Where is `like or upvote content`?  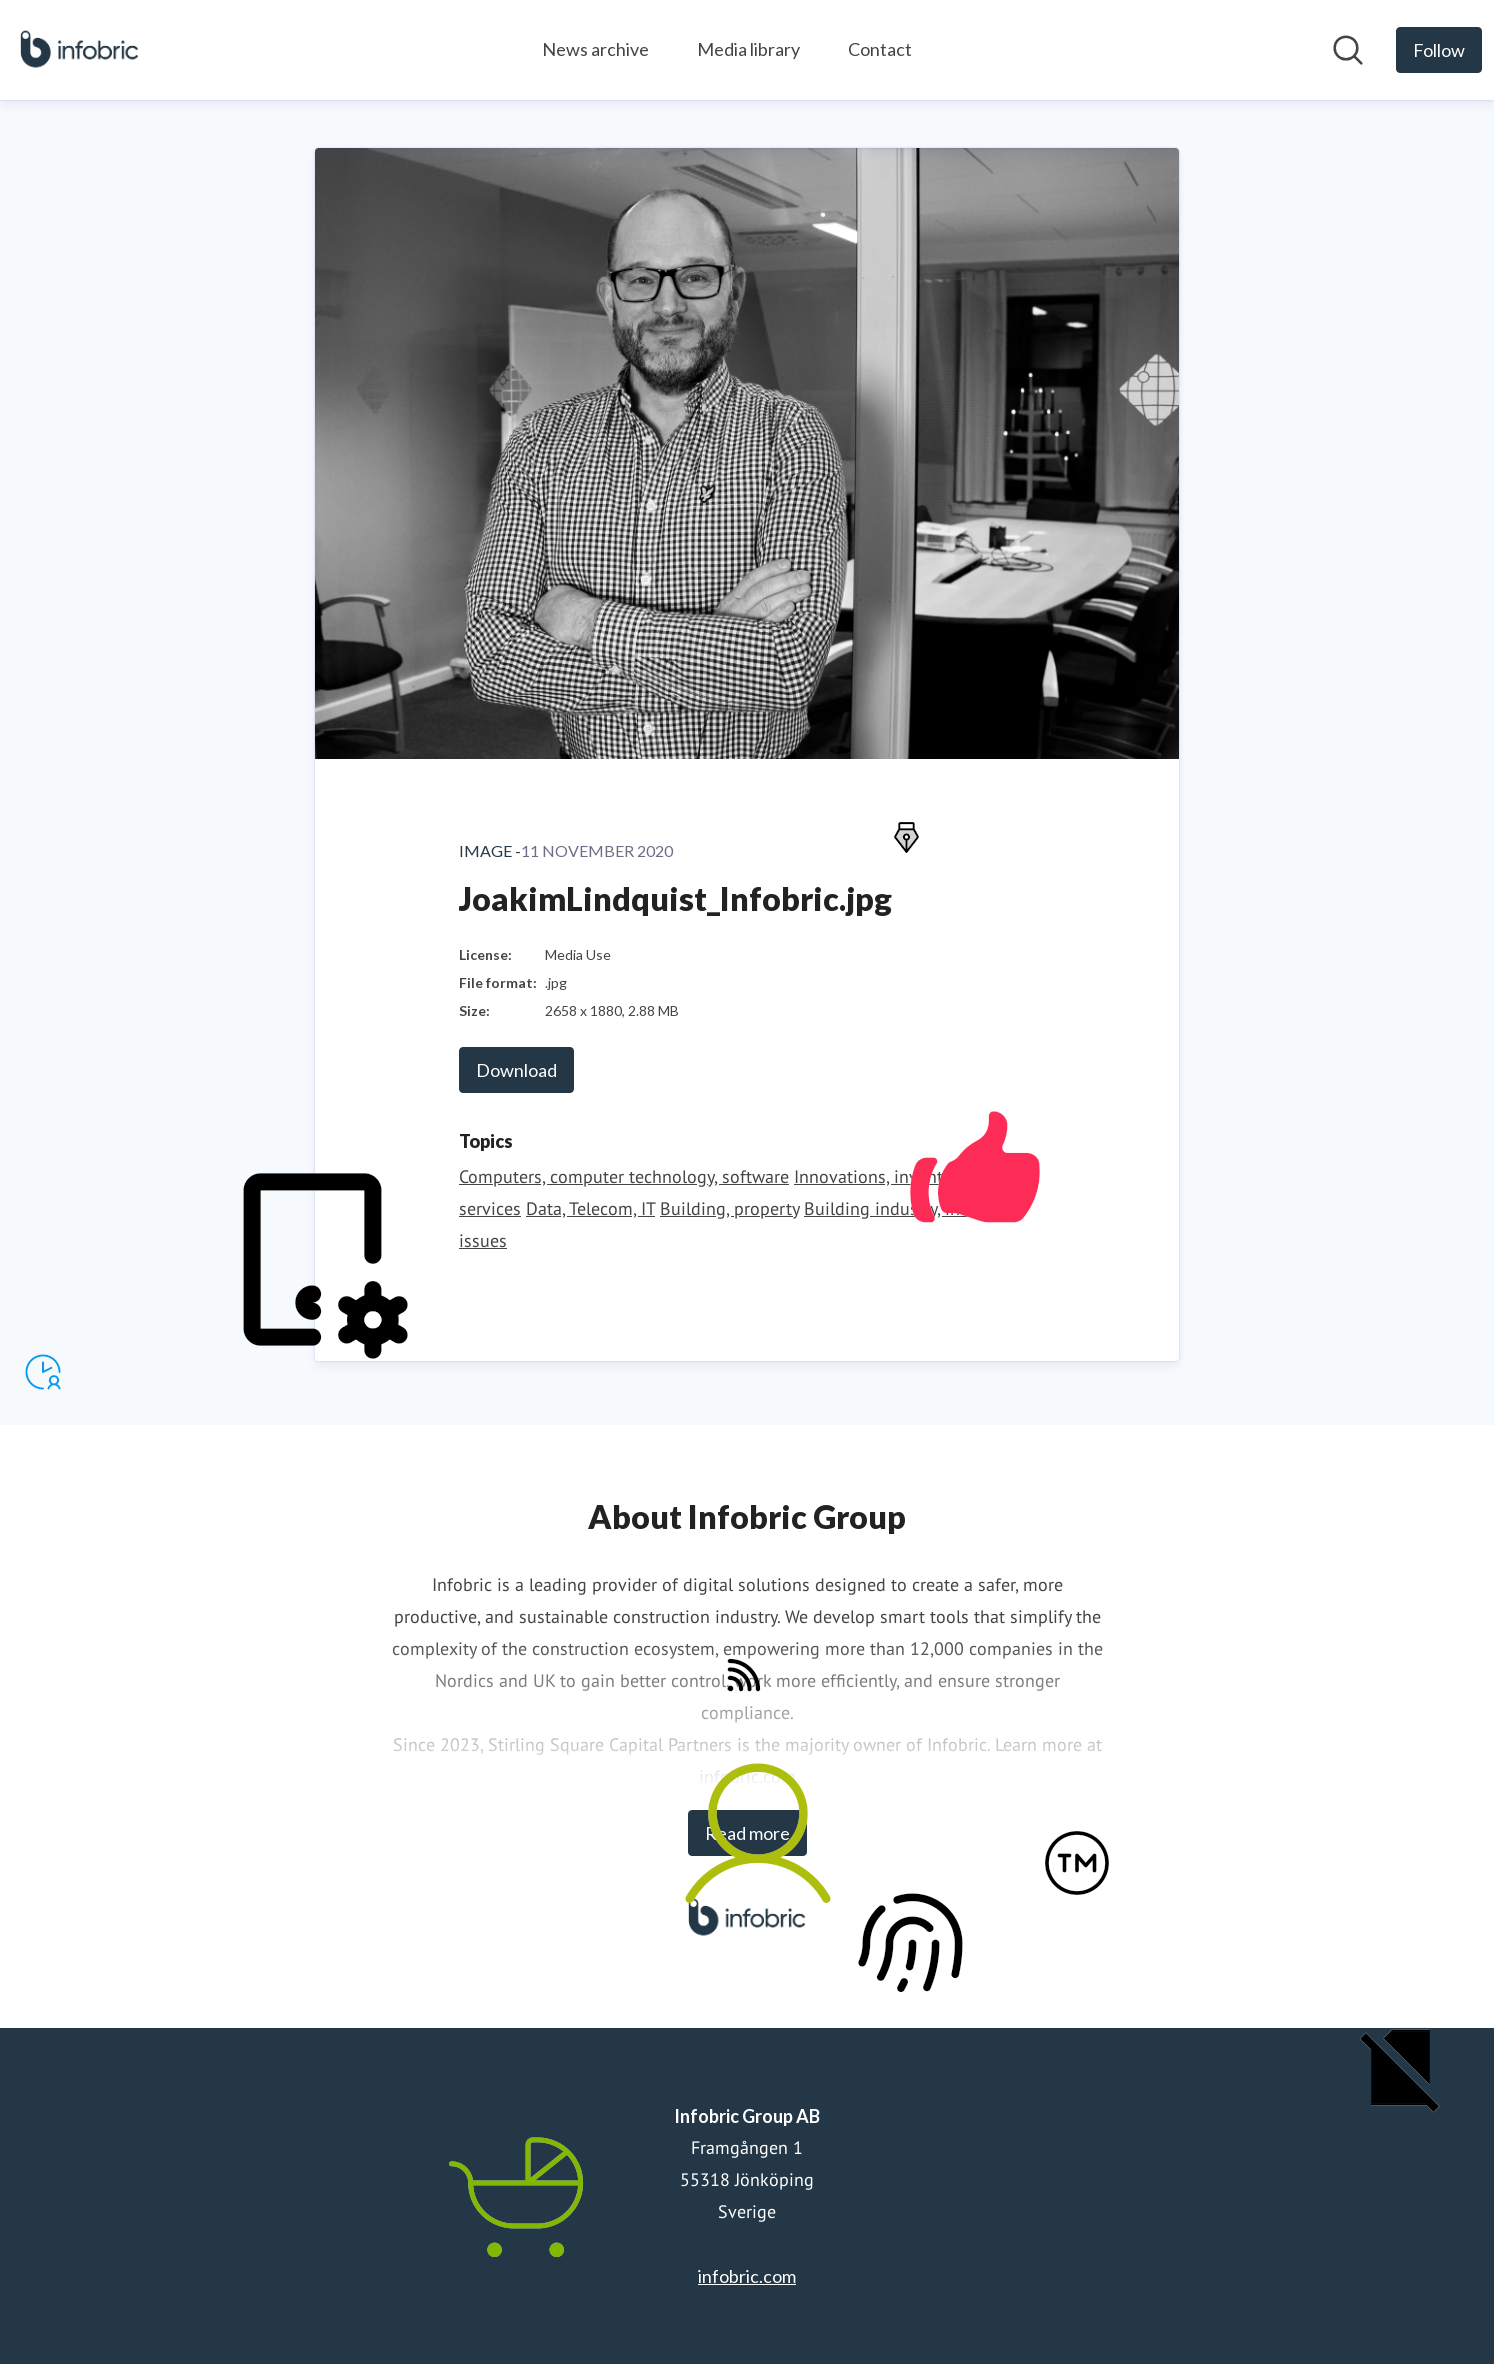 like or upvote content is located at coordinates (975, 1173).